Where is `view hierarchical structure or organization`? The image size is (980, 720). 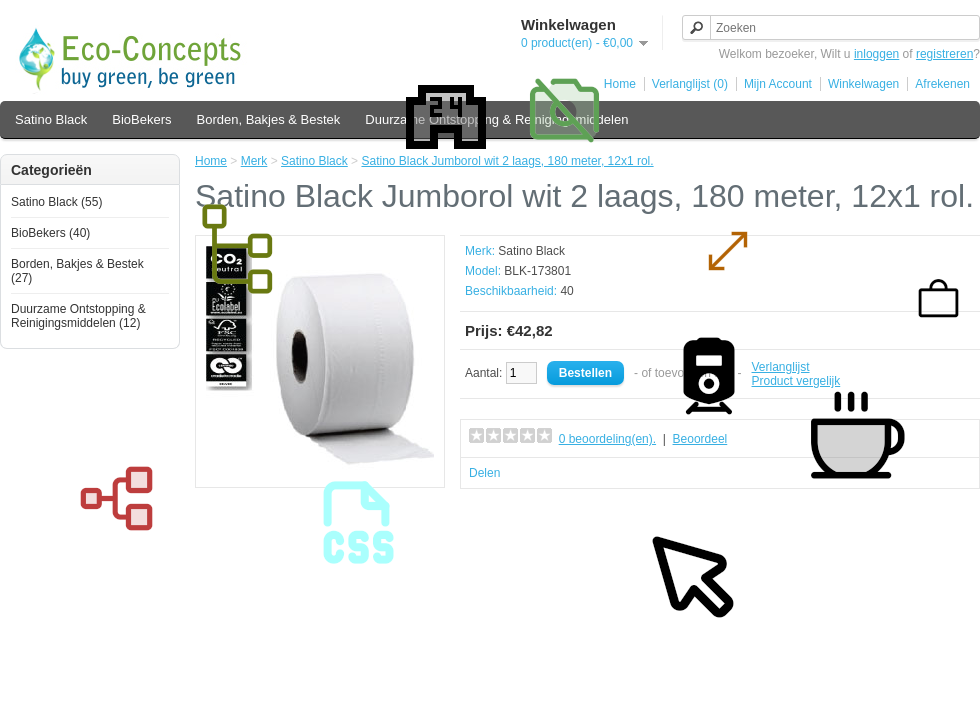 view hierarchical structure or organization is located at coordinates (120, 498).